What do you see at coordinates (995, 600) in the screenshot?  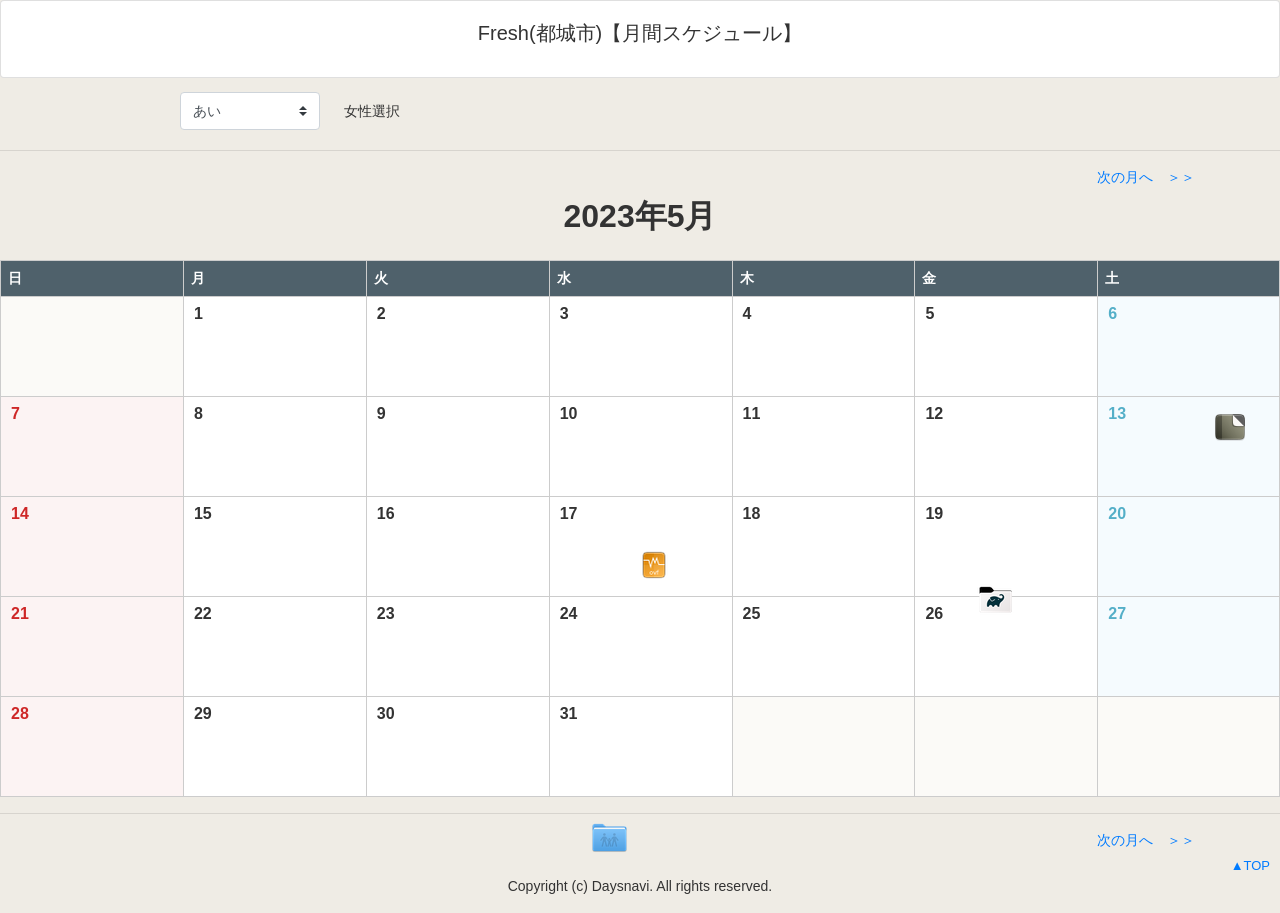 I see `folder containing gradle build files` at bounding box center [995, 600].